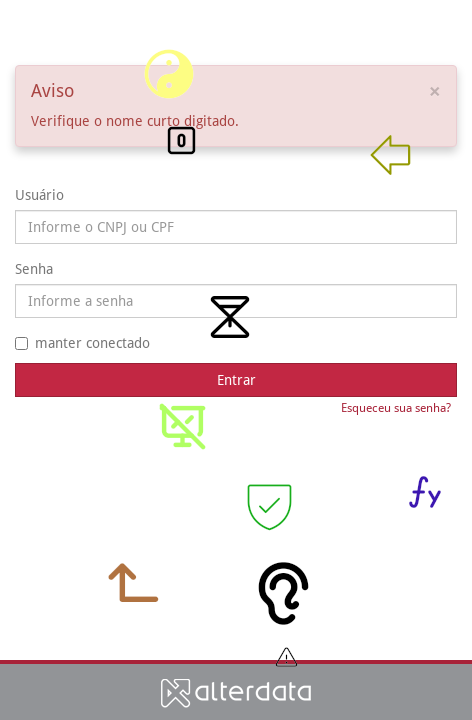  I want to click on indicates verified or secure status, so click(269, 504).